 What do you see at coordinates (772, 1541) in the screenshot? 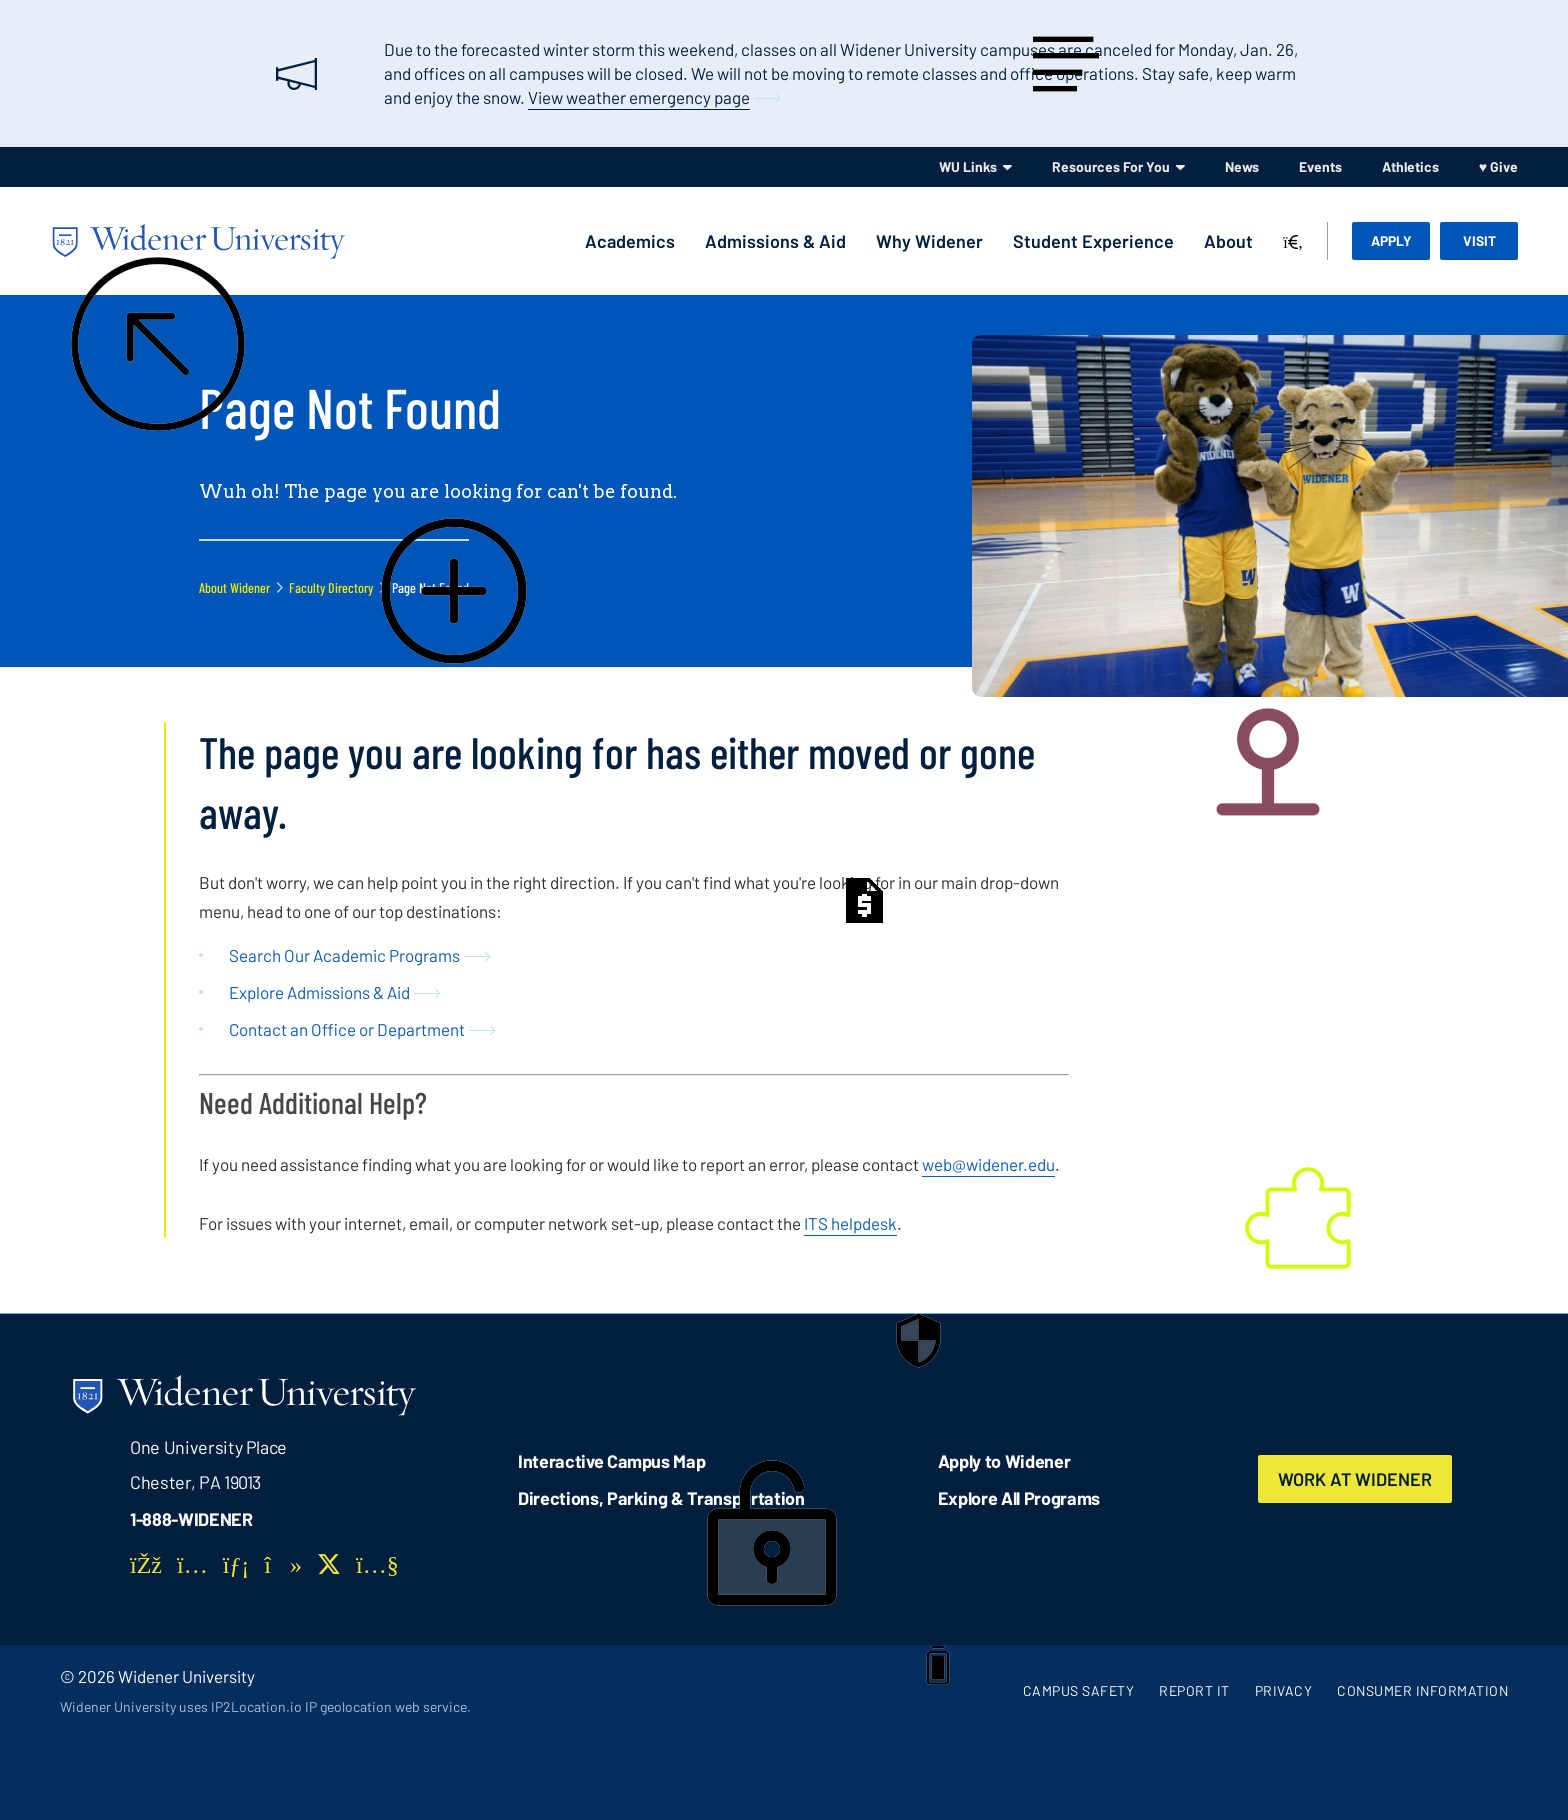
I see `unlock or access secured content` at bounding box center [772, 1541].